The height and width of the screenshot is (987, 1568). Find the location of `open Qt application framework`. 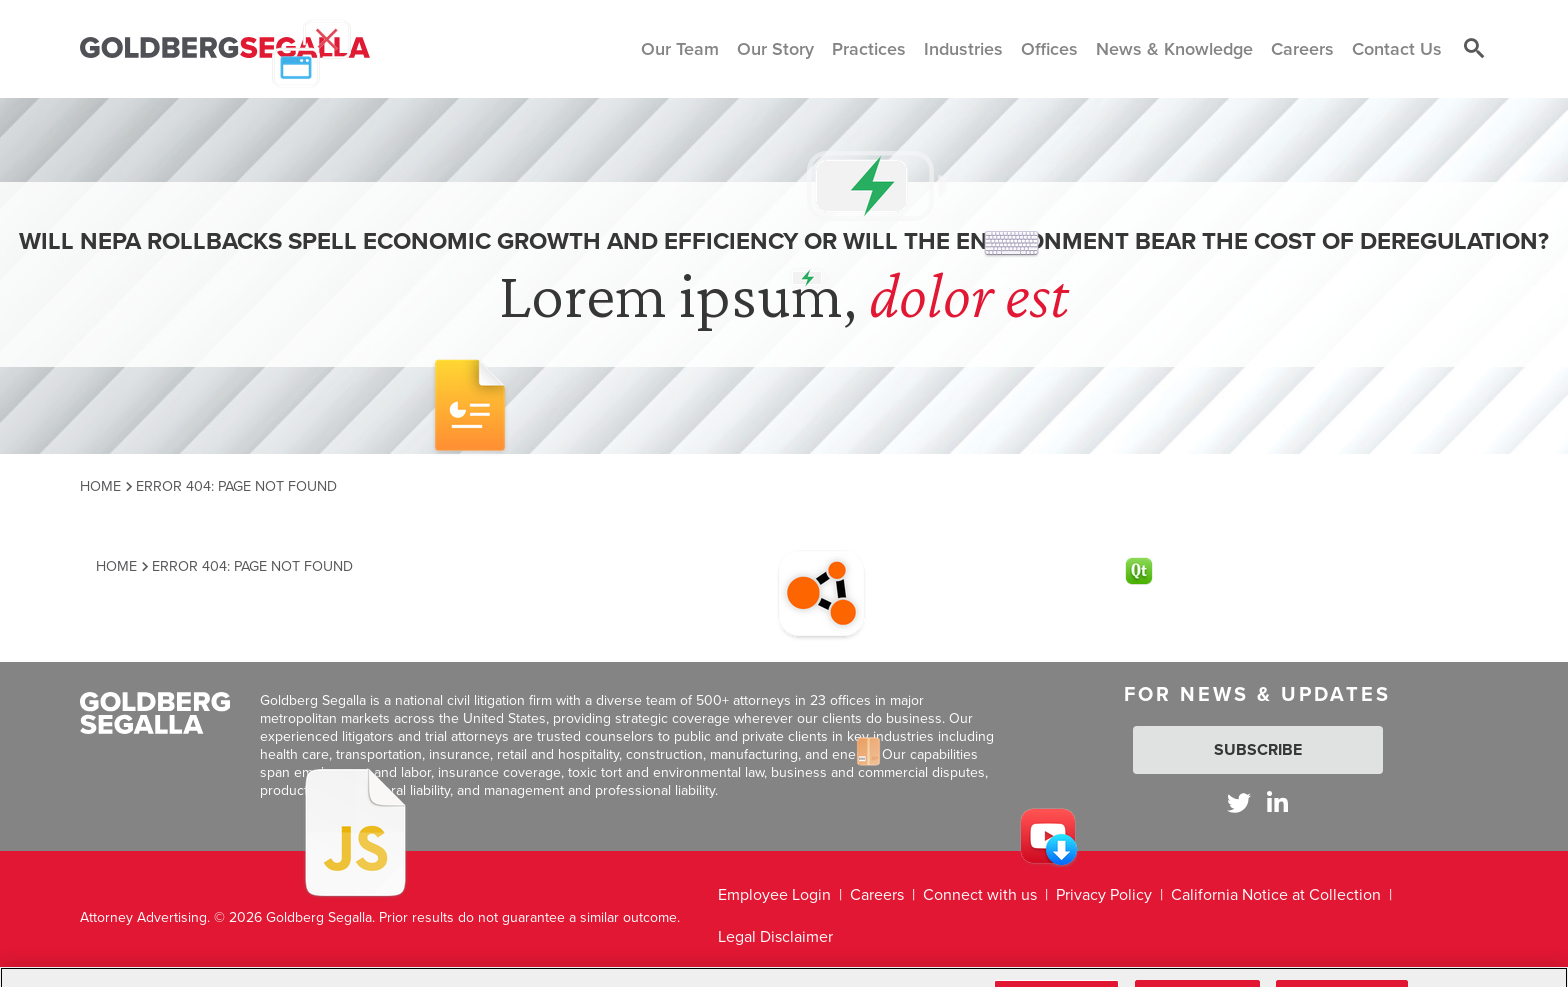

open Qt application framework is located at coordinates (1139, 571).